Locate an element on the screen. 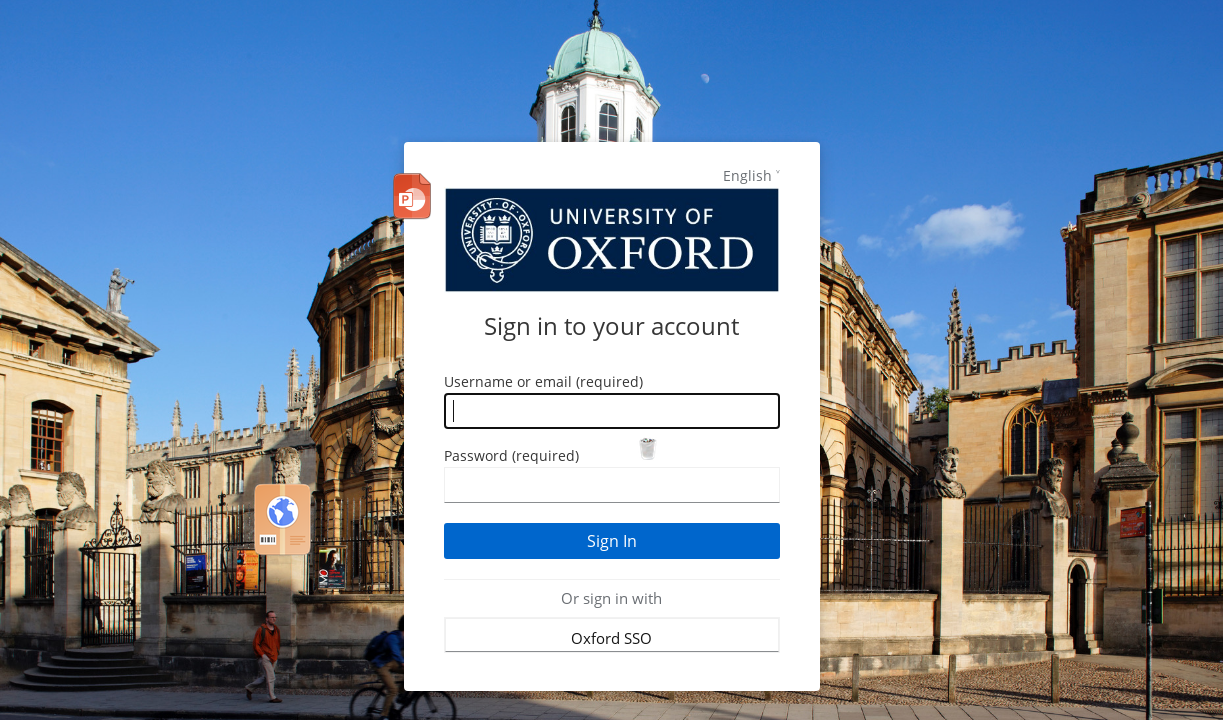 The width and height of the screenshot is (1223, 720). microsoft powerpoint file is located at coordinates (412, 196).